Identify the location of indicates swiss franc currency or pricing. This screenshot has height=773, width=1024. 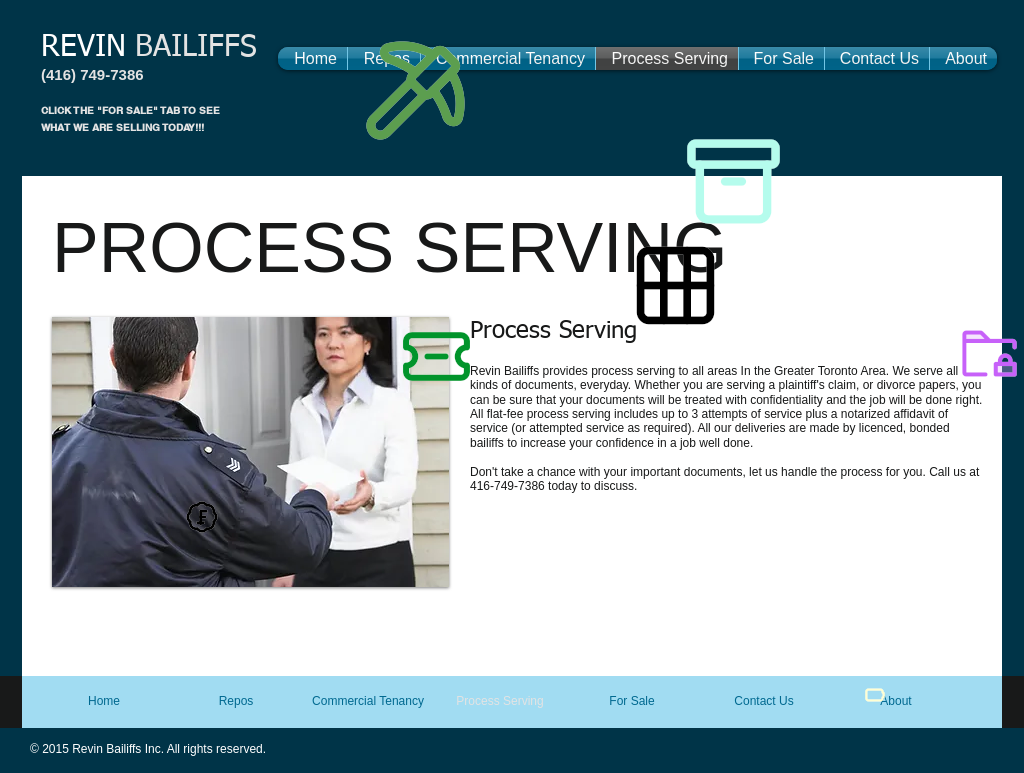
(202, 517).